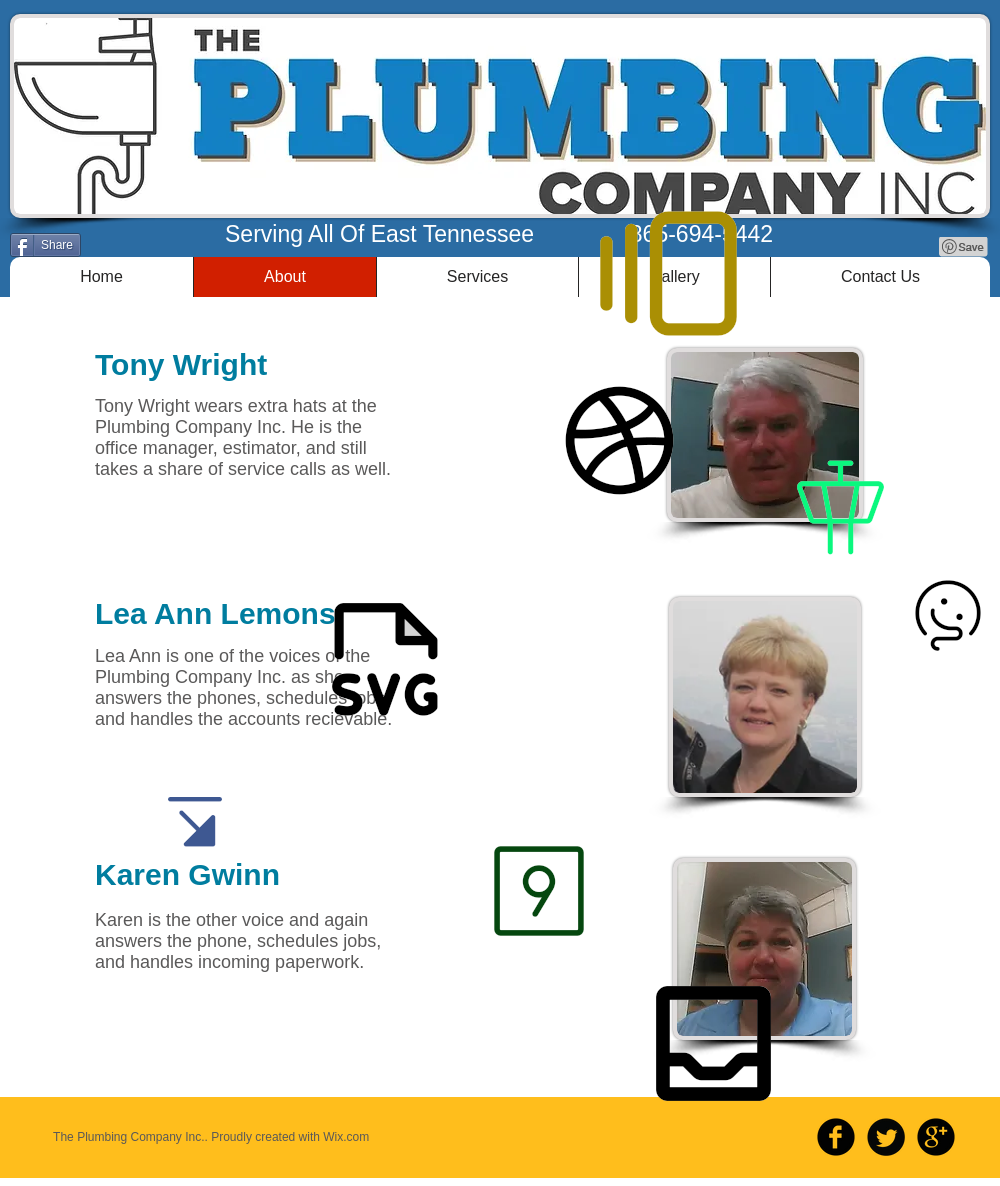 The width and height of the screenshot is (1000, 1186). I want to click on open or view an SVG file, so click(386, 664).